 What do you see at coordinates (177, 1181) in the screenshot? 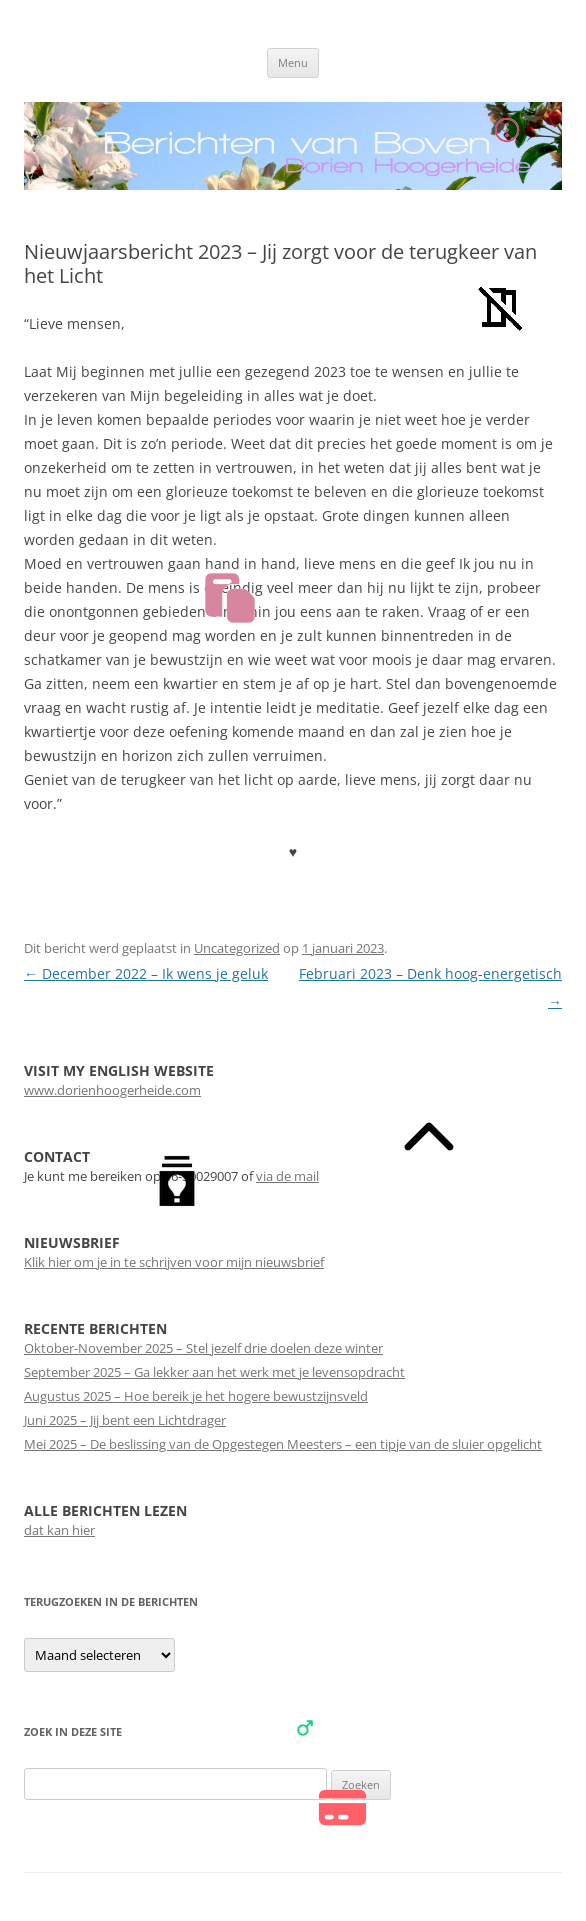
I see `run batch predictions or bulk AI processing` at bounding box center [177, 1181].